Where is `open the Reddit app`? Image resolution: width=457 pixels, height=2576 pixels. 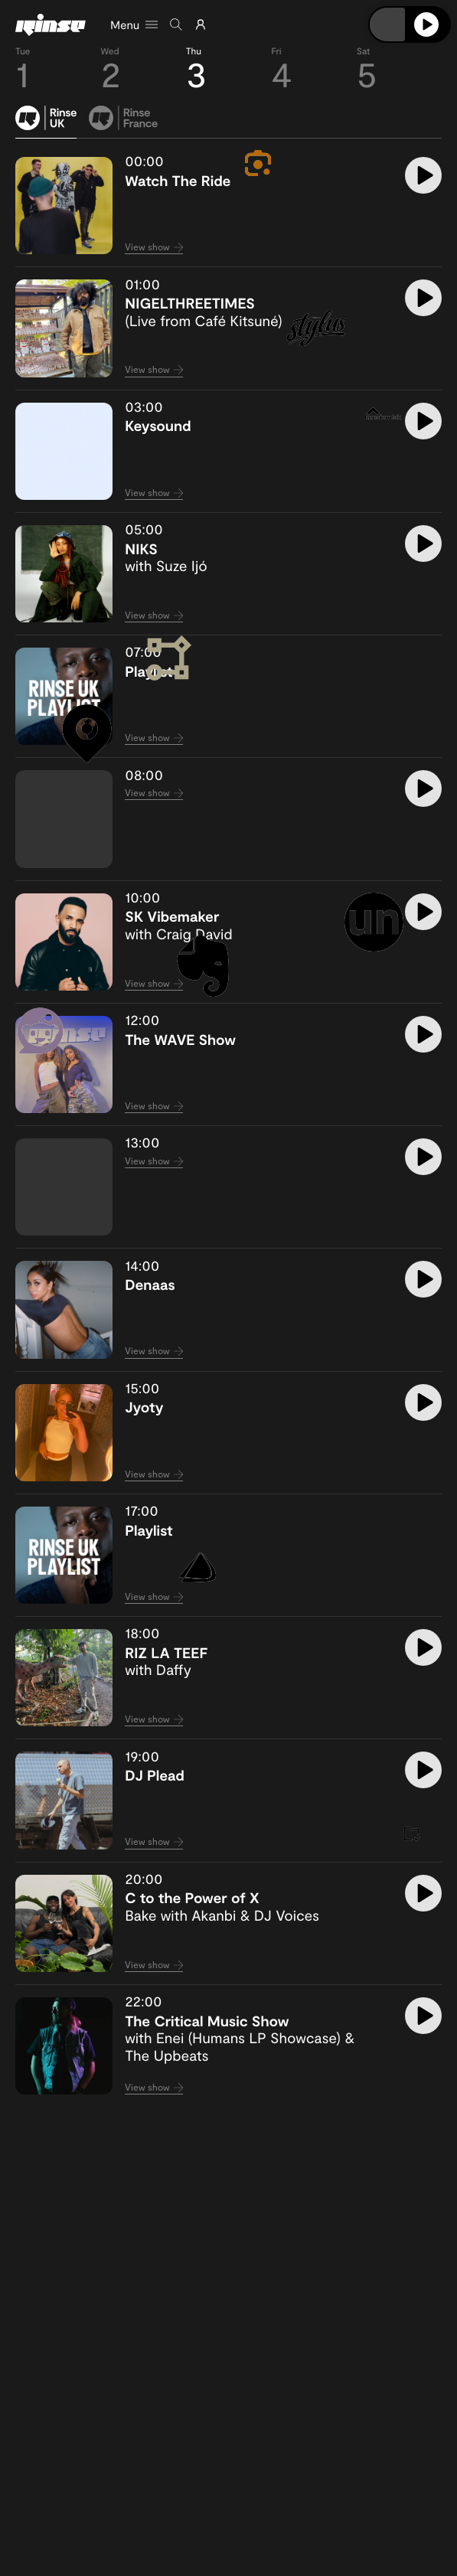
open the Reddit app is located at coordinates (40, 1030).